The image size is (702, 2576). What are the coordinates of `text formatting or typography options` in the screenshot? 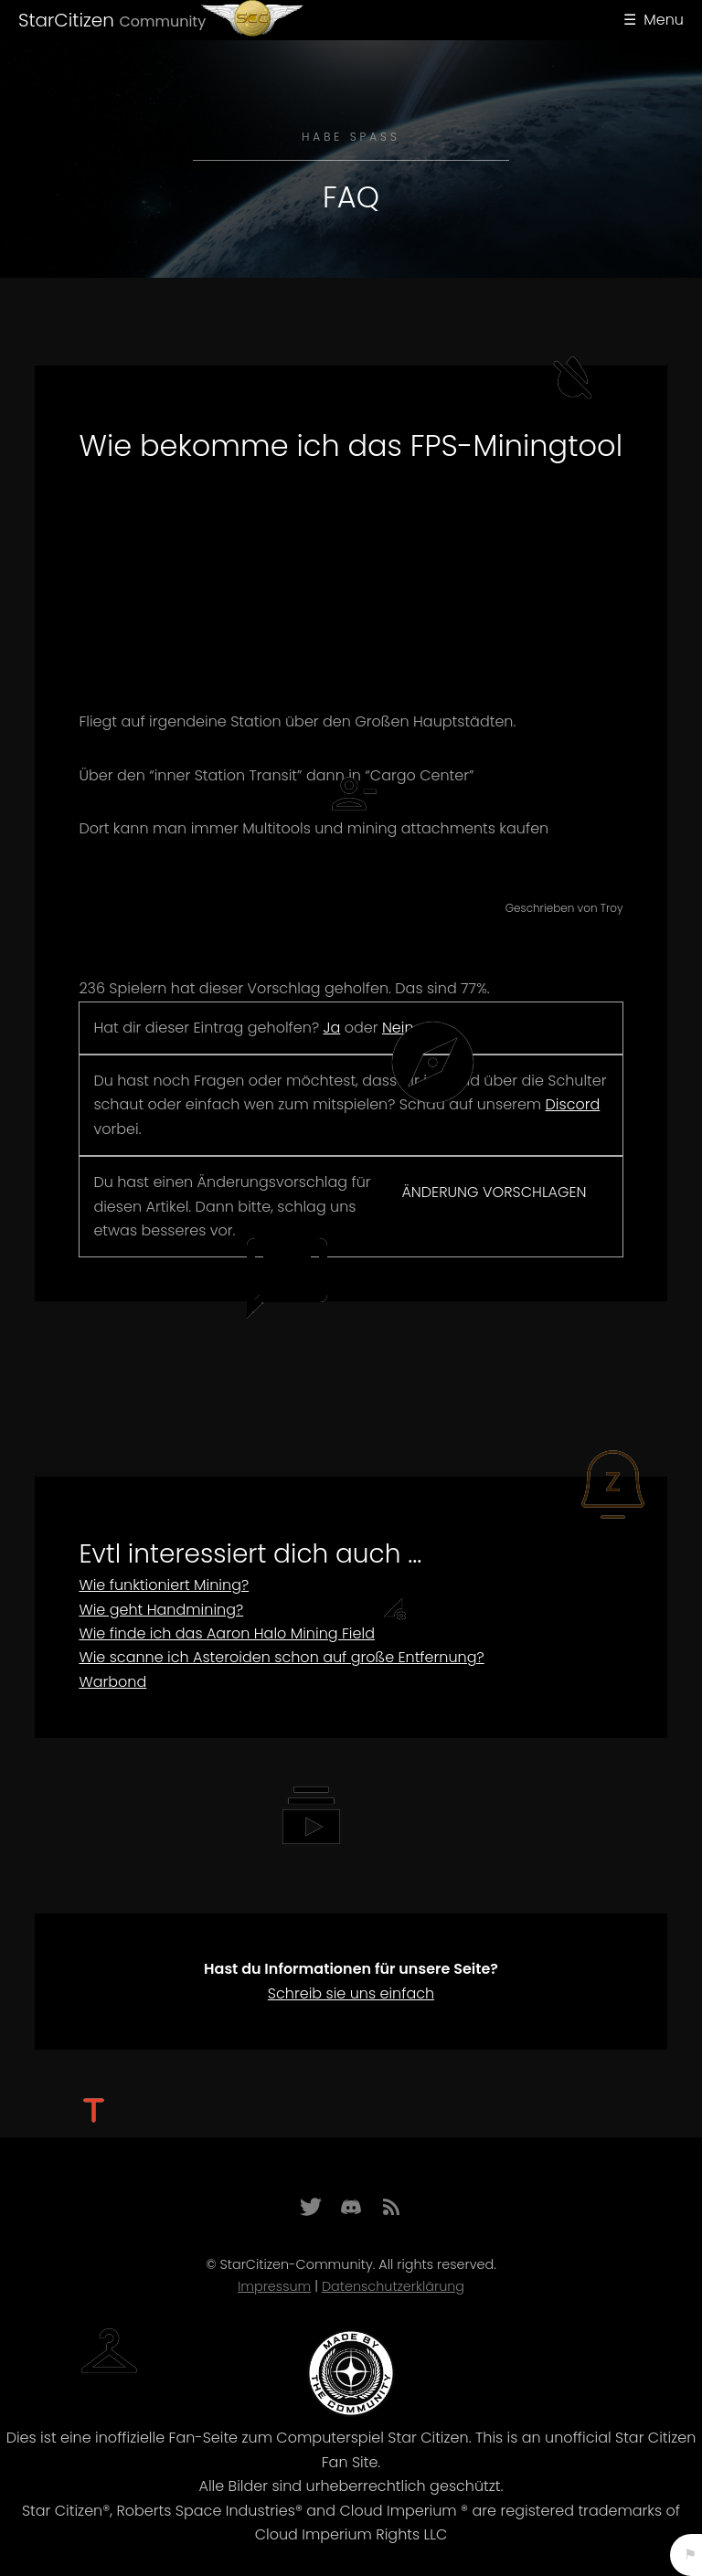 It's located at (93, 2110).